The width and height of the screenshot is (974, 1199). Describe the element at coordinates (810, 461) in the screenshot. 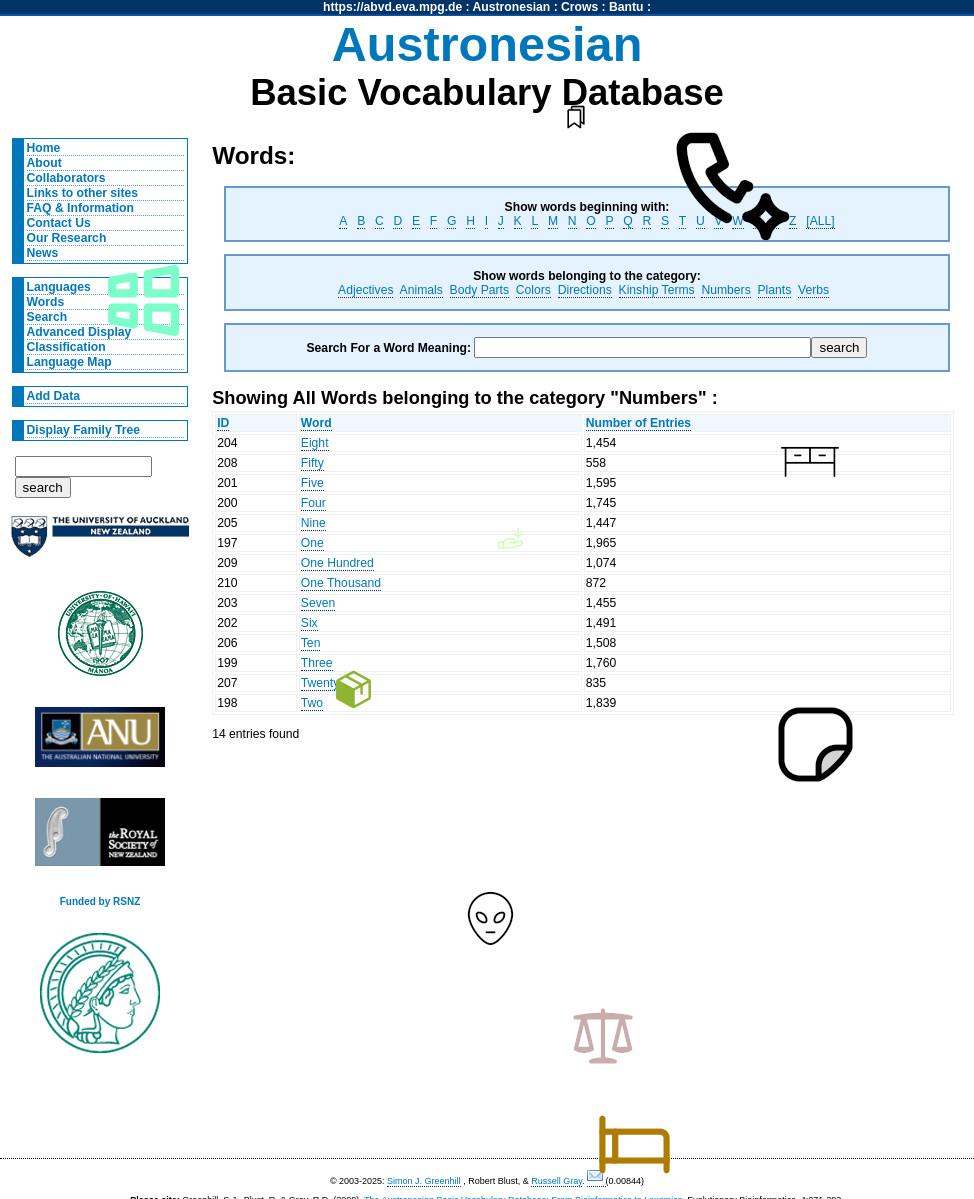

I see `access desk or workspace settings` at that location.